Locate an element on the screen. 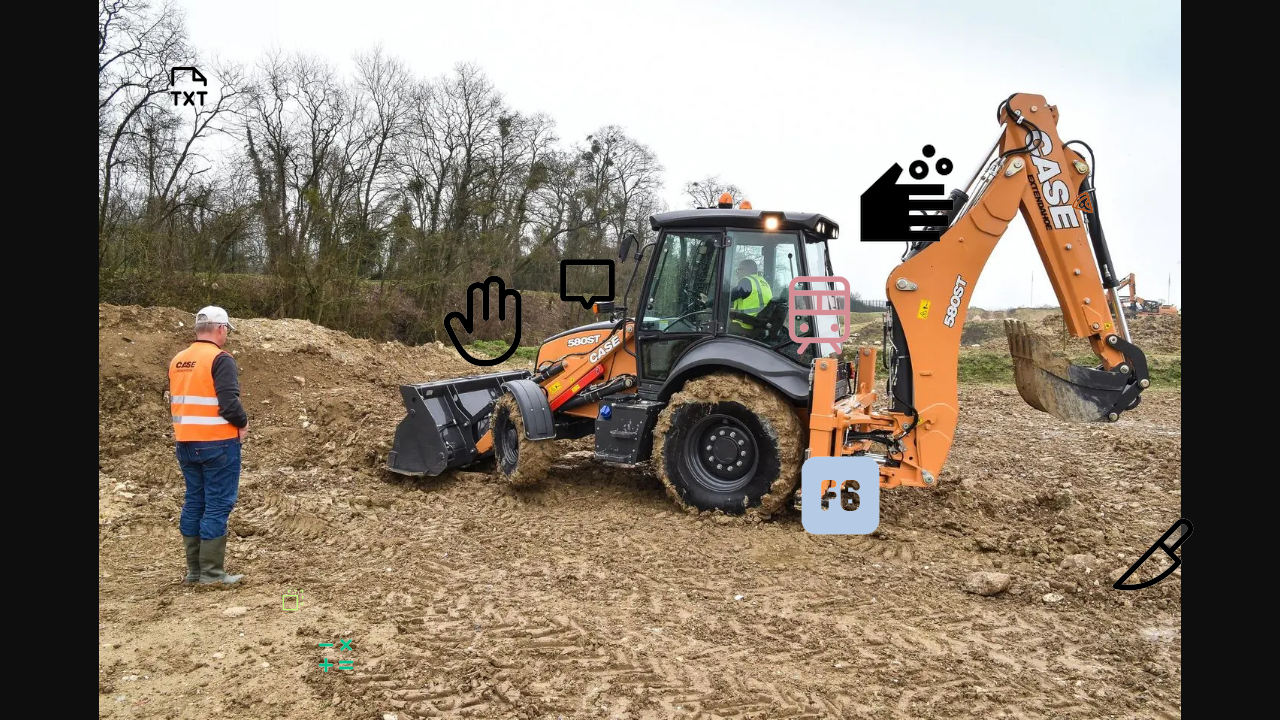 This screenshot has height=720, width=1280. kitchen or cooking tools category is located at coordinates (1153, 556).